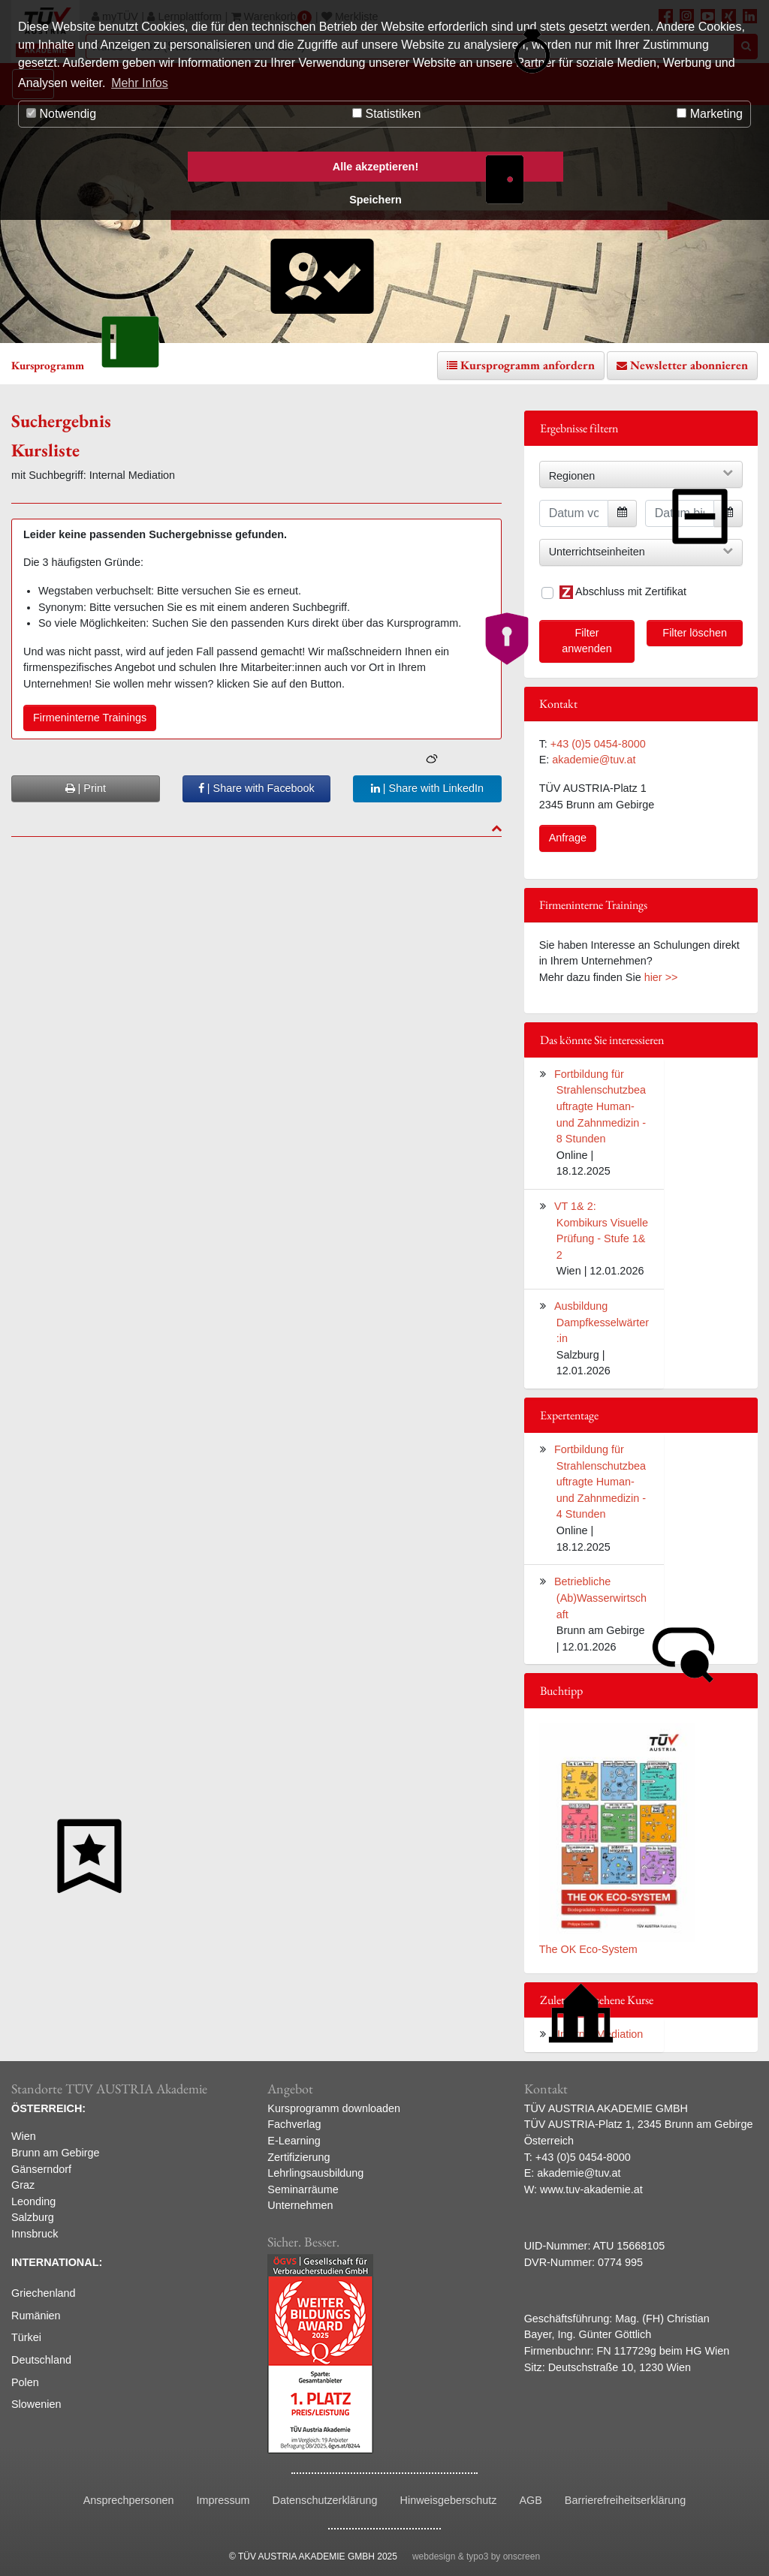 The height and width of the screenshot is (2576, 769). What do you see at coordinates (505, 179) in the screenshot?
I see `exit or log out of the application` at bounding box center [505, 179].